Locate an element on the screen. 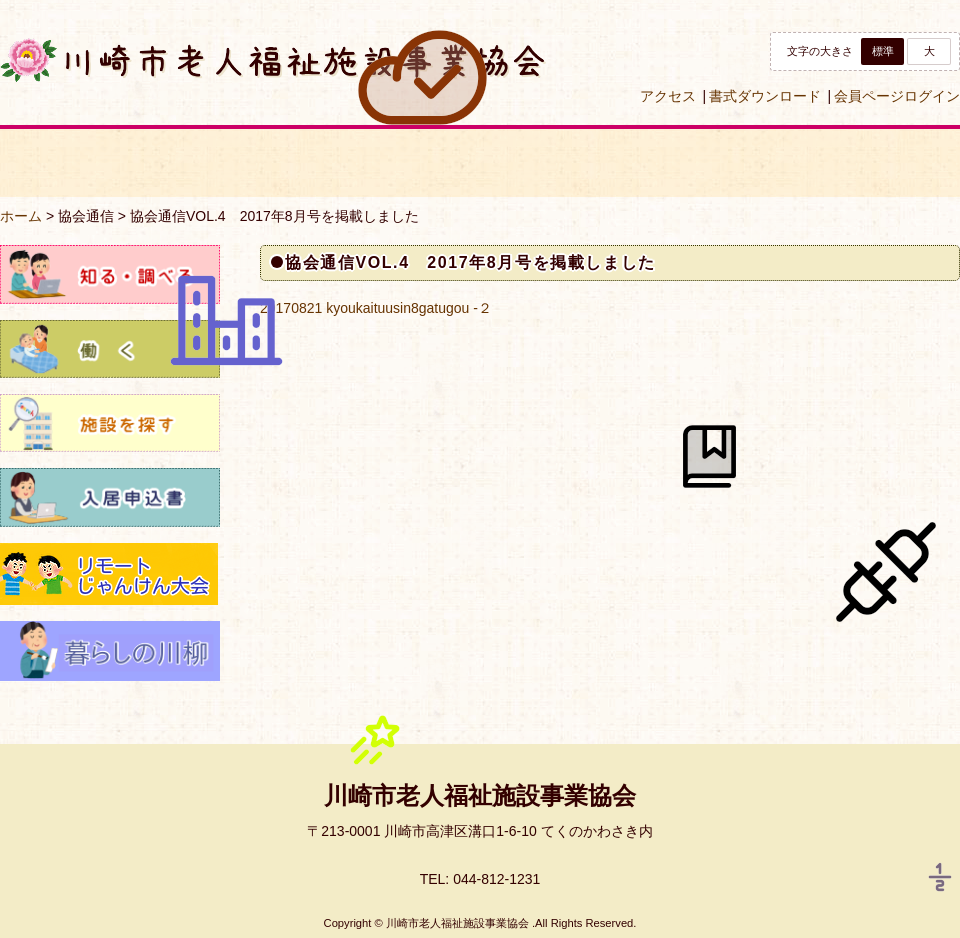  view city or urban locations is located at coordinates (226, 320).